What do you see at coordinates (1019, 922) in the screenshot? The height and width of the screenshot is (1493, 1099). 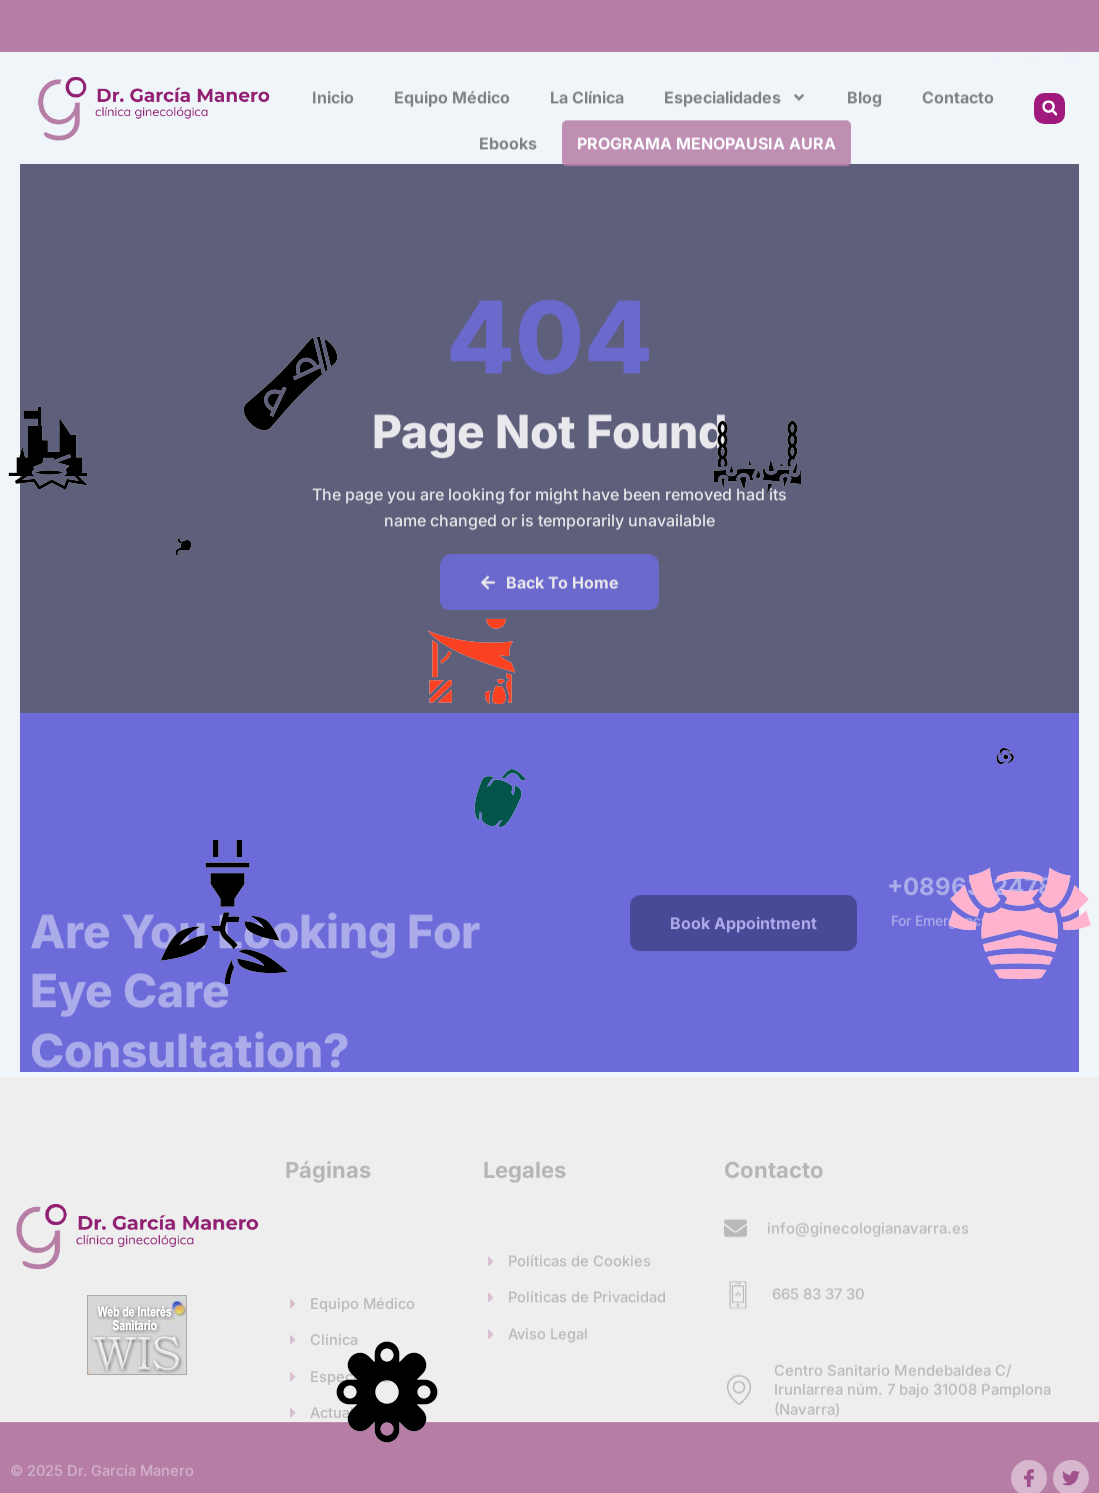 I see `equip body armor` at bounding box center [1019, 922].